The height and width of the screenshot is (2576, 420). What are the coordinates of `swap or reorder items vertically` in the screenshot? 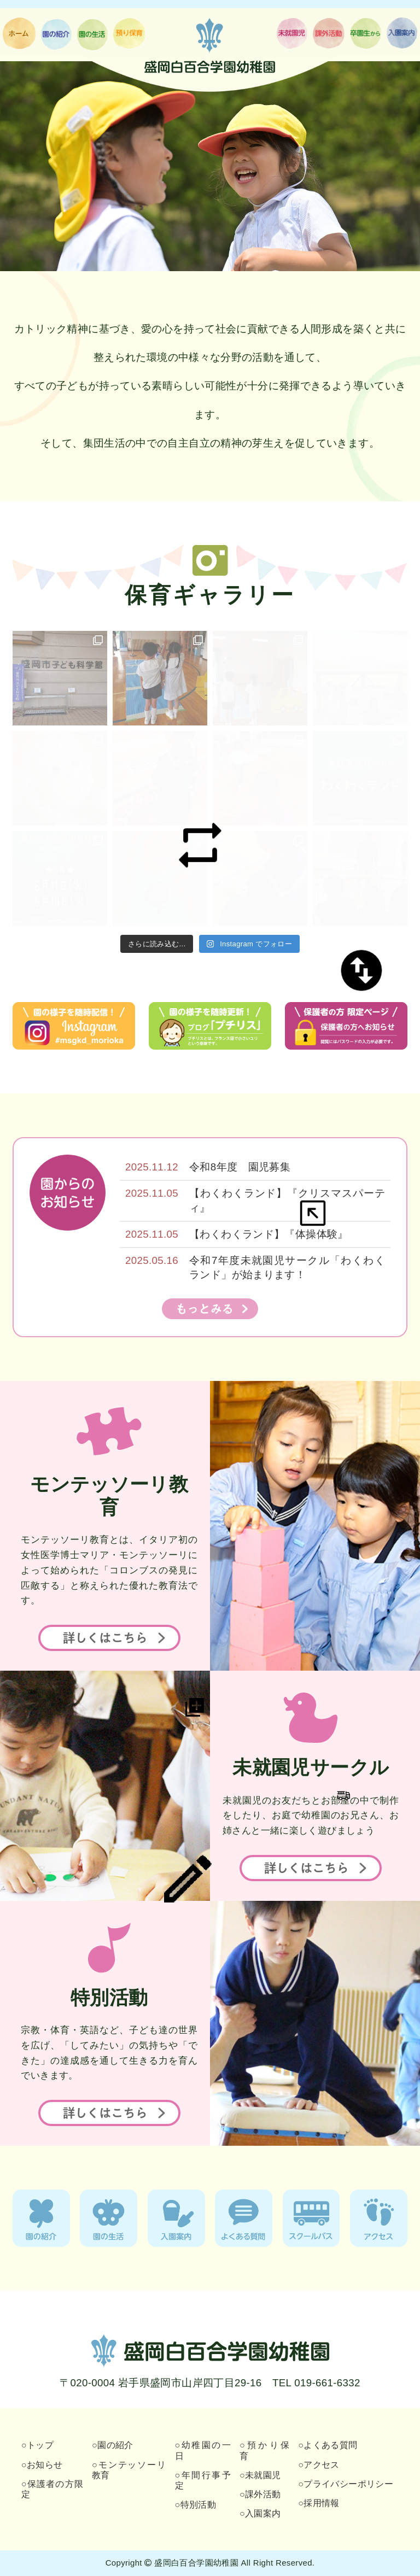 It's located at (361, 970).